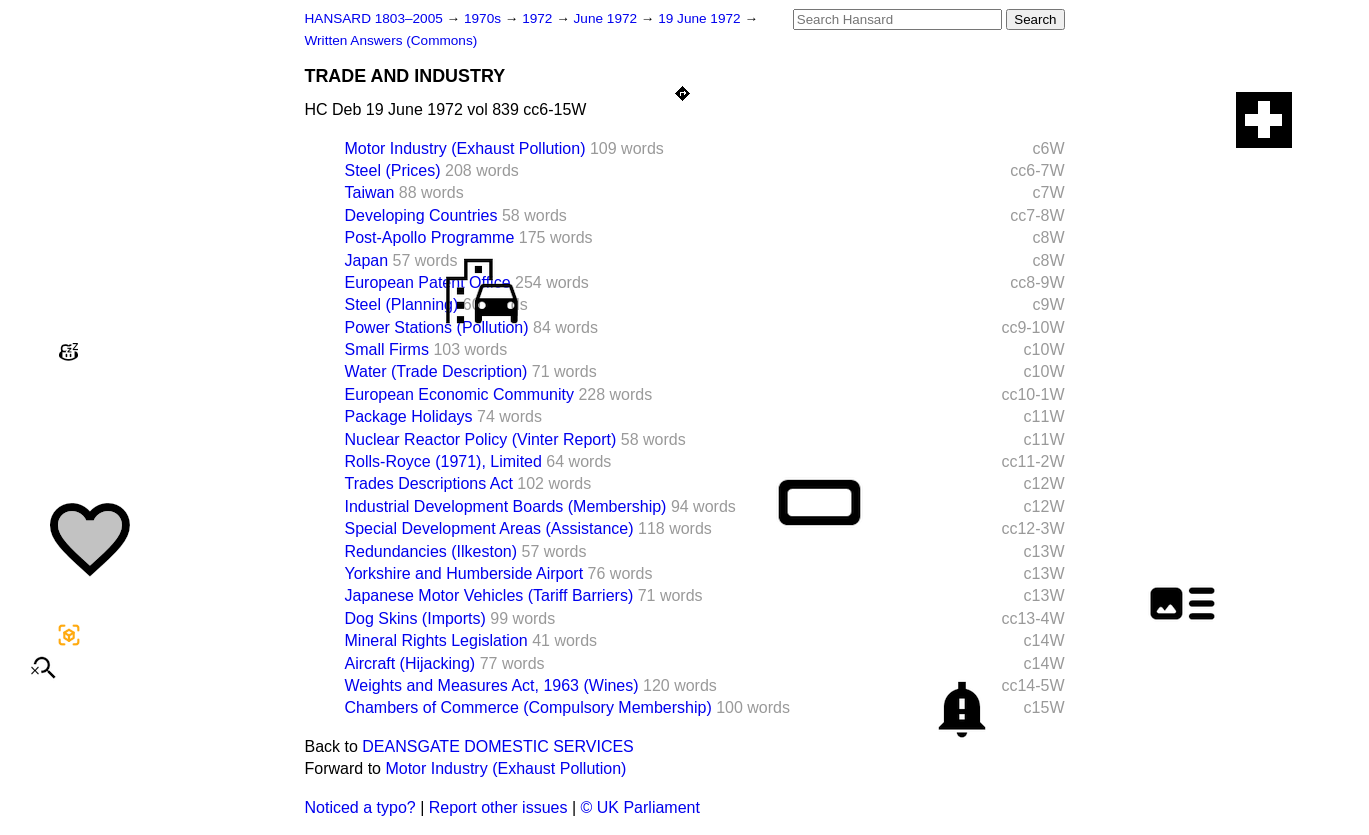 Image resolution: width=1369 pixels, height=835 pixels. What do you see at coordinates (69, 635) in the screenshot?
I see `open augmented reality mode` at bounding box center [69, 635].